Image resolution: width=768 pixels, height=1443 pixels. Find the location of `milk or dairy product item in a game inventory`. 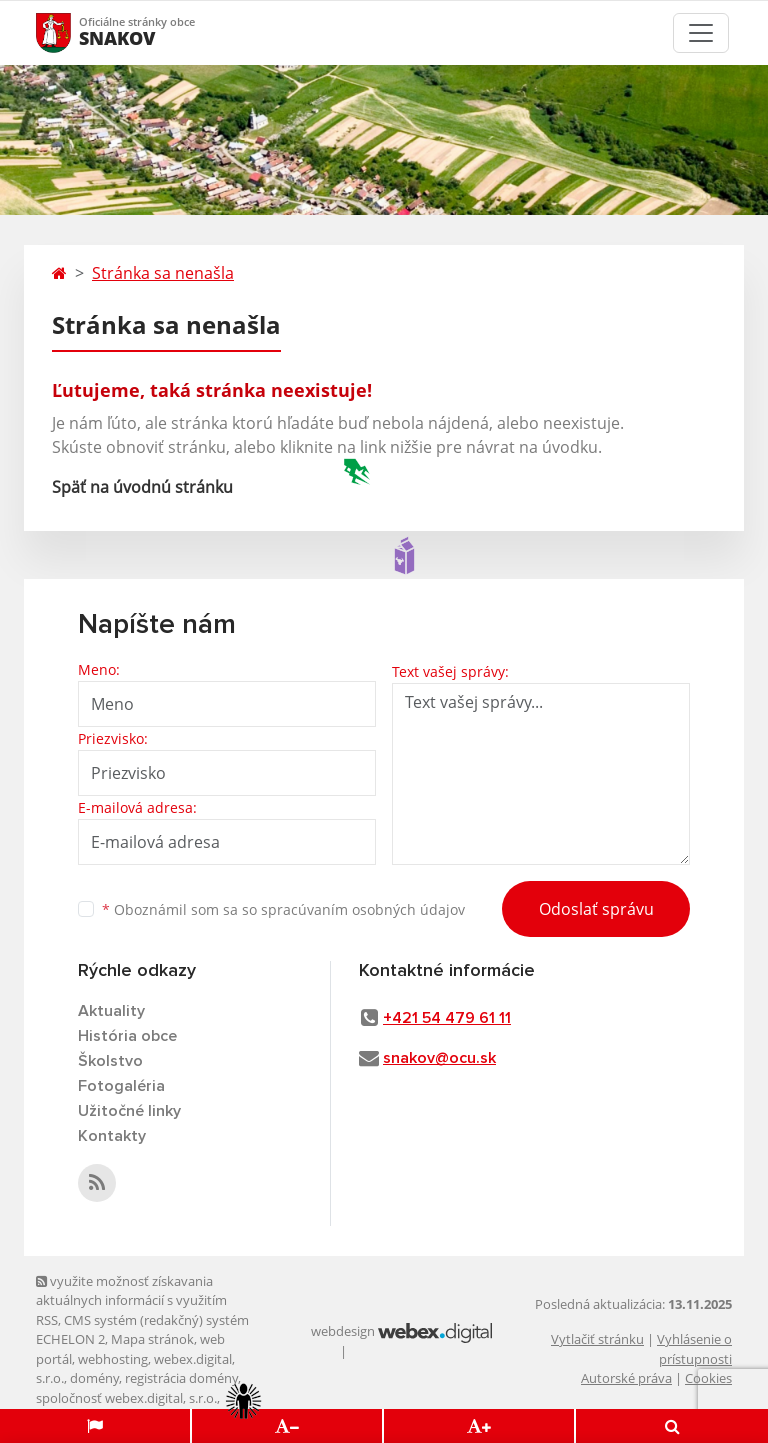

milk or dairy product item in a game inventory is located at coordinates (404, 555).